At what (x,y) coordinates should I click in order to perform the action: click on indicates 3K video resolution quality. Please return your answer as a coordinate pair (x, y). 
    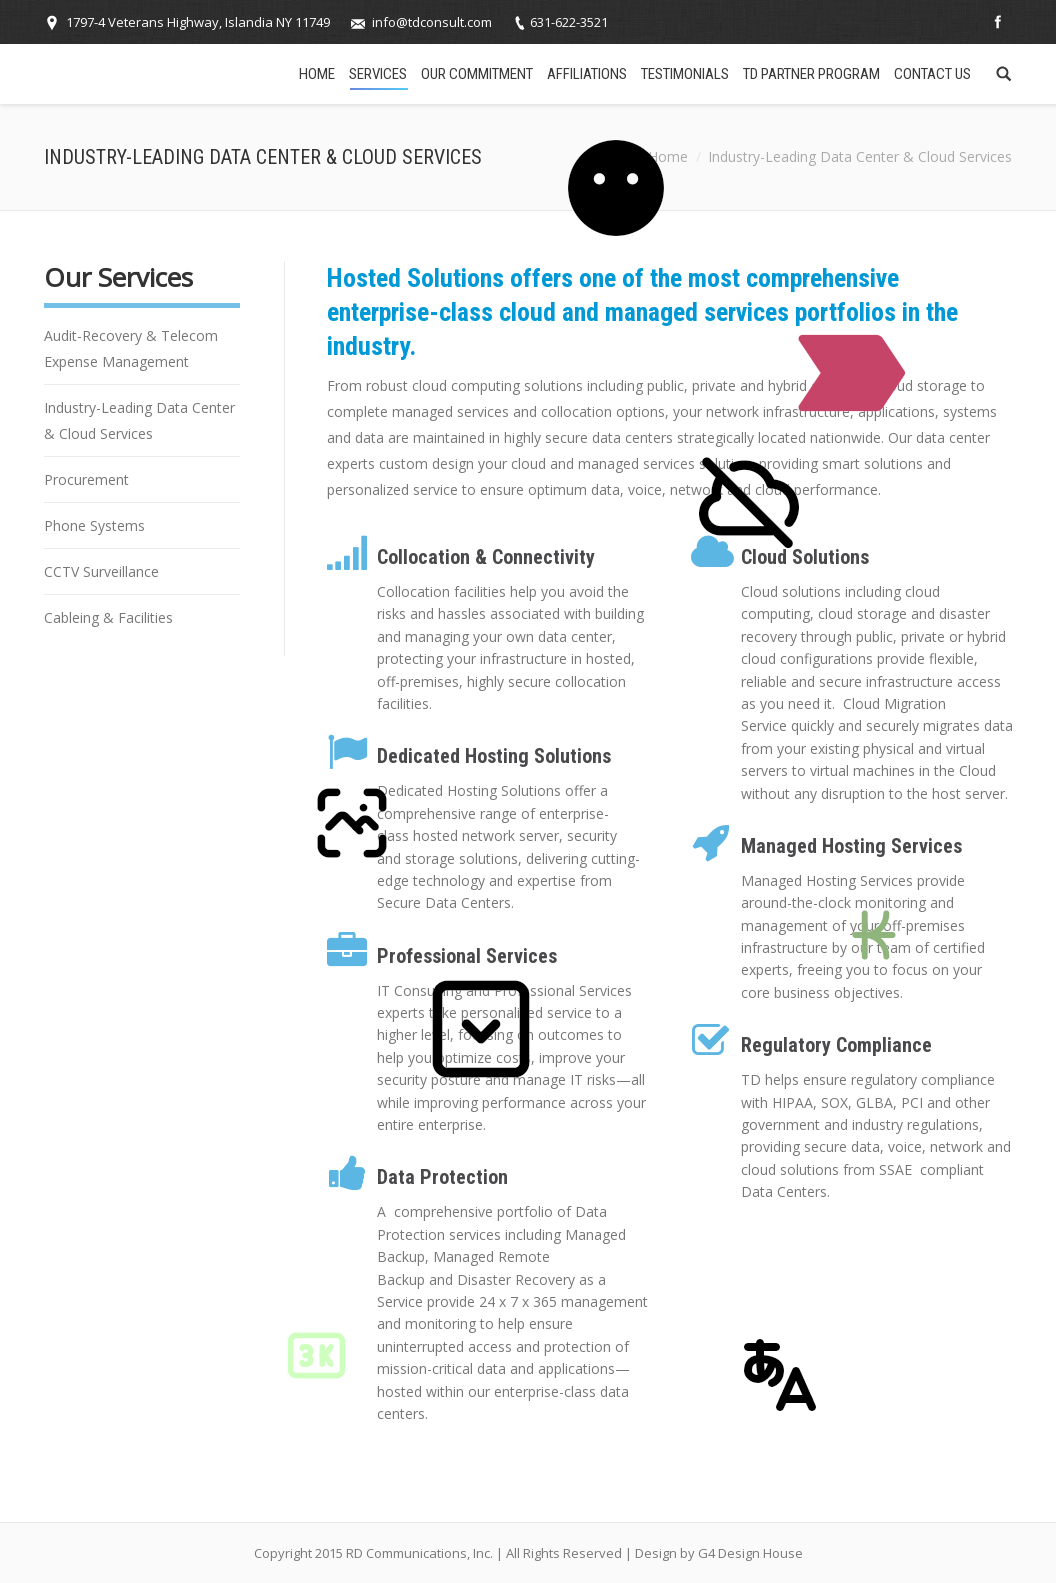
    Looking at the image, I should click on (316, 1355).